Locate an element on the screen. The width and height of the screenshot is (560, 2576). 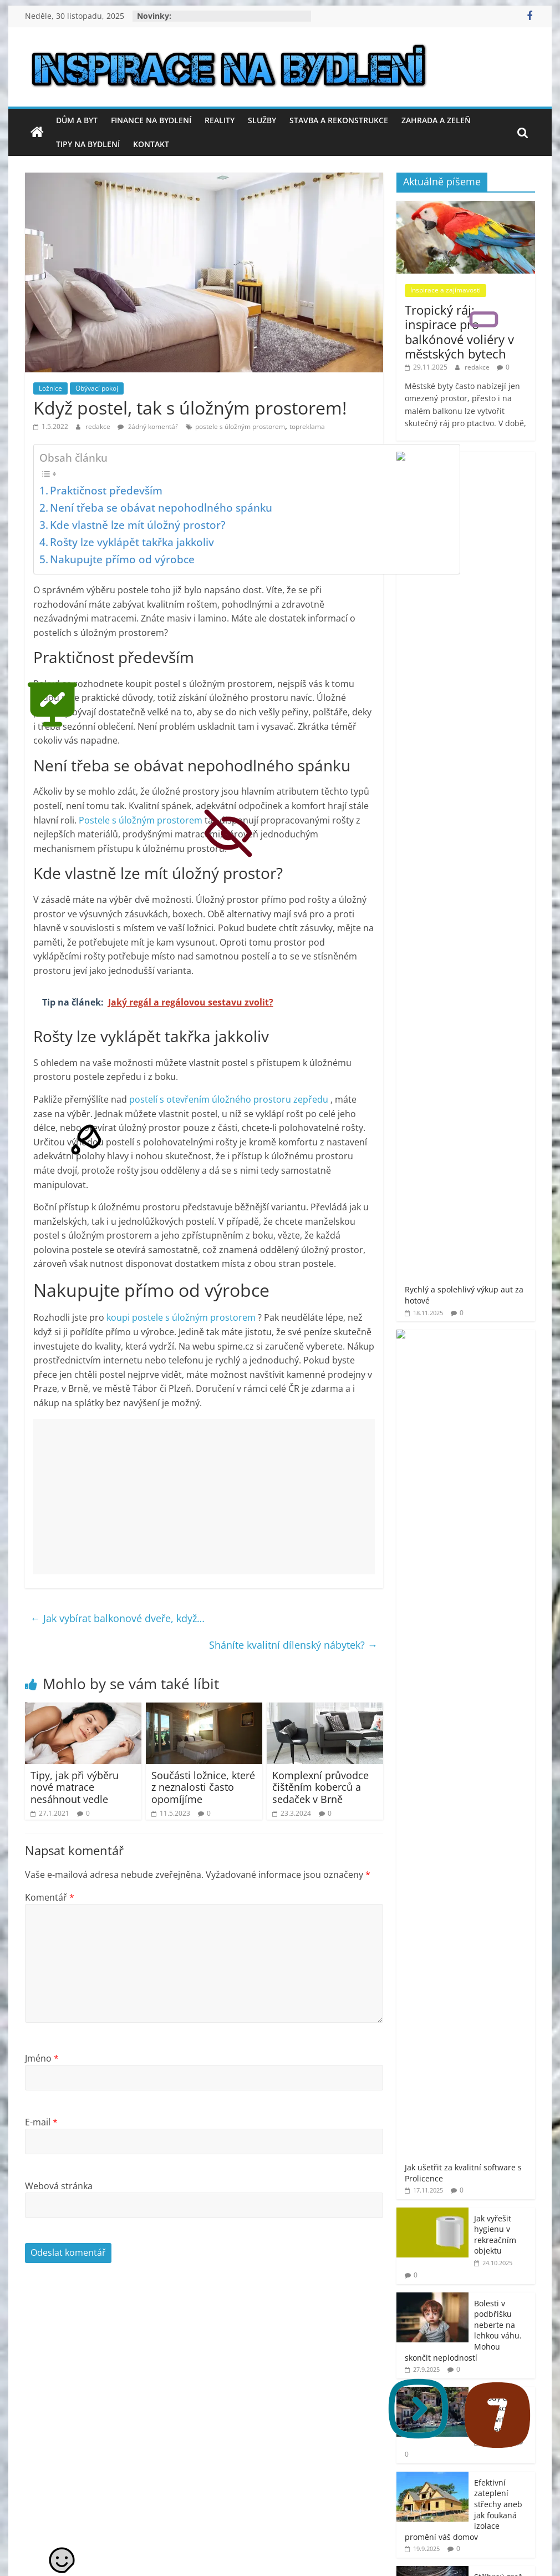
add a sticker or emoji to your message is located at coordinates (62, 2560).